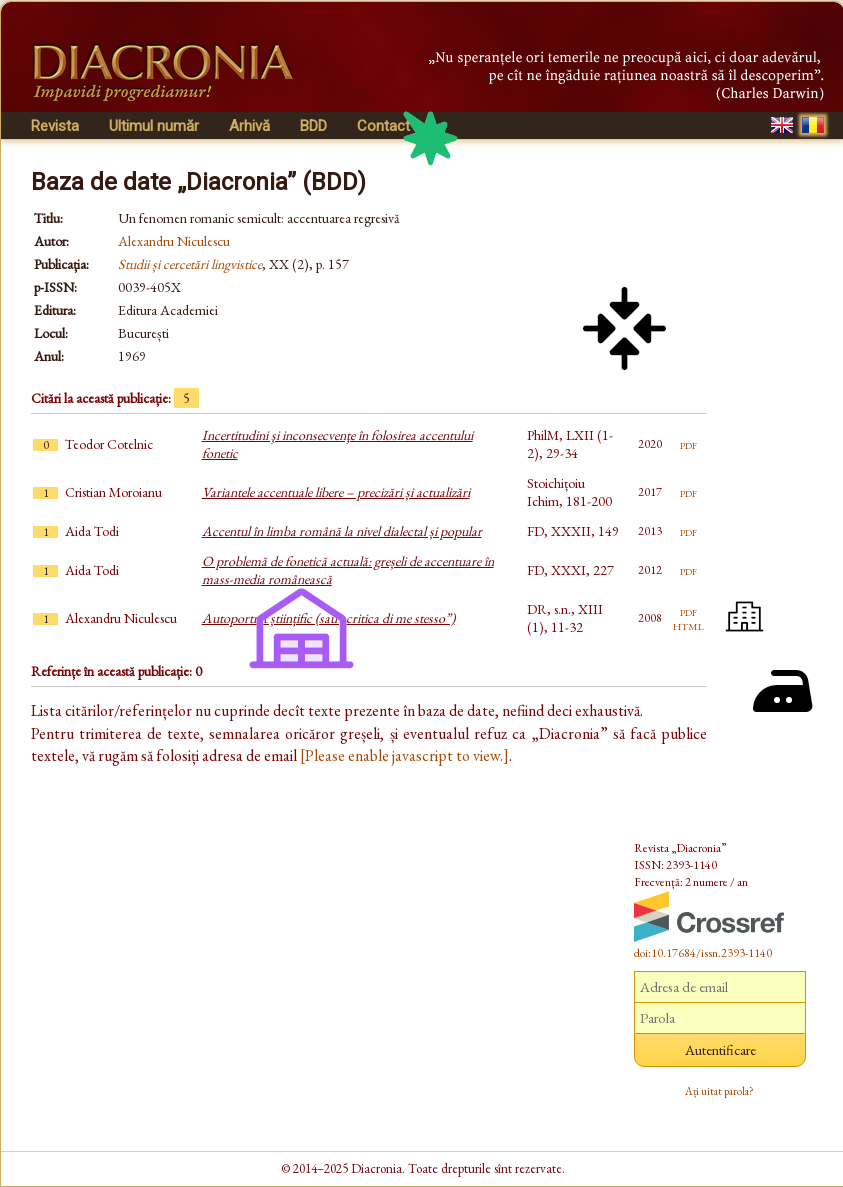 The height and width of the screenshot is (1187, 843). Describe the element at coordinates (783, 691) in the screenshot. I see `select ironing or fabric care settings` at that location.